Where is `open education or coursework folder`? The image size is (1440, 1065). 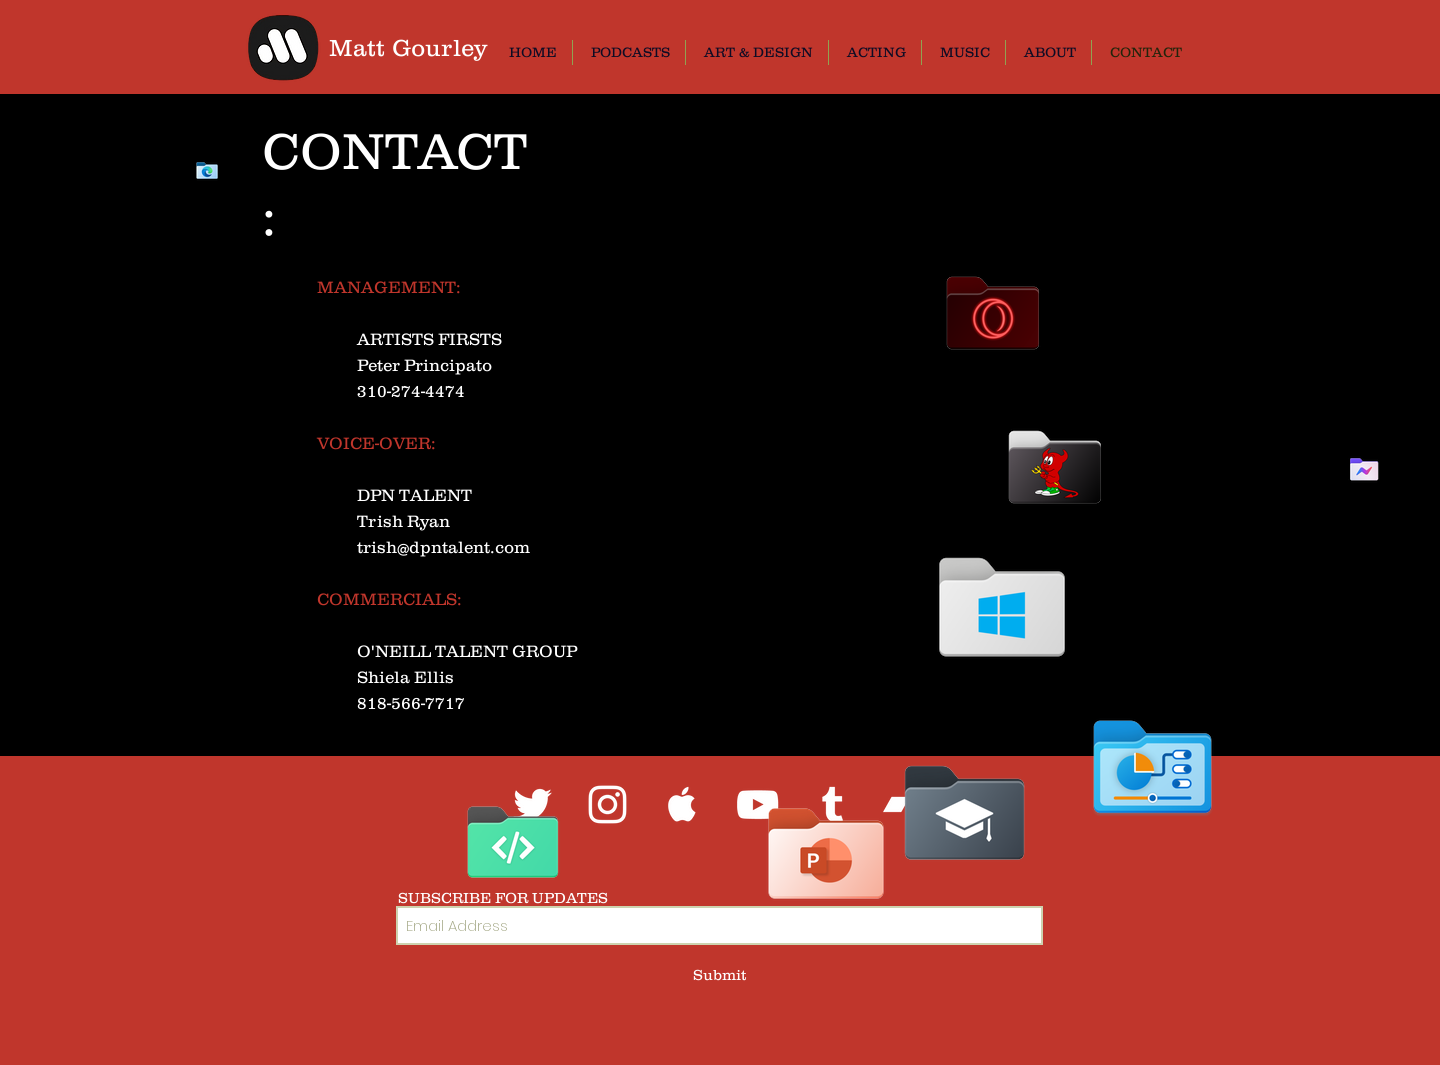
open education or coursework folder is located at coordinates (964, 816).